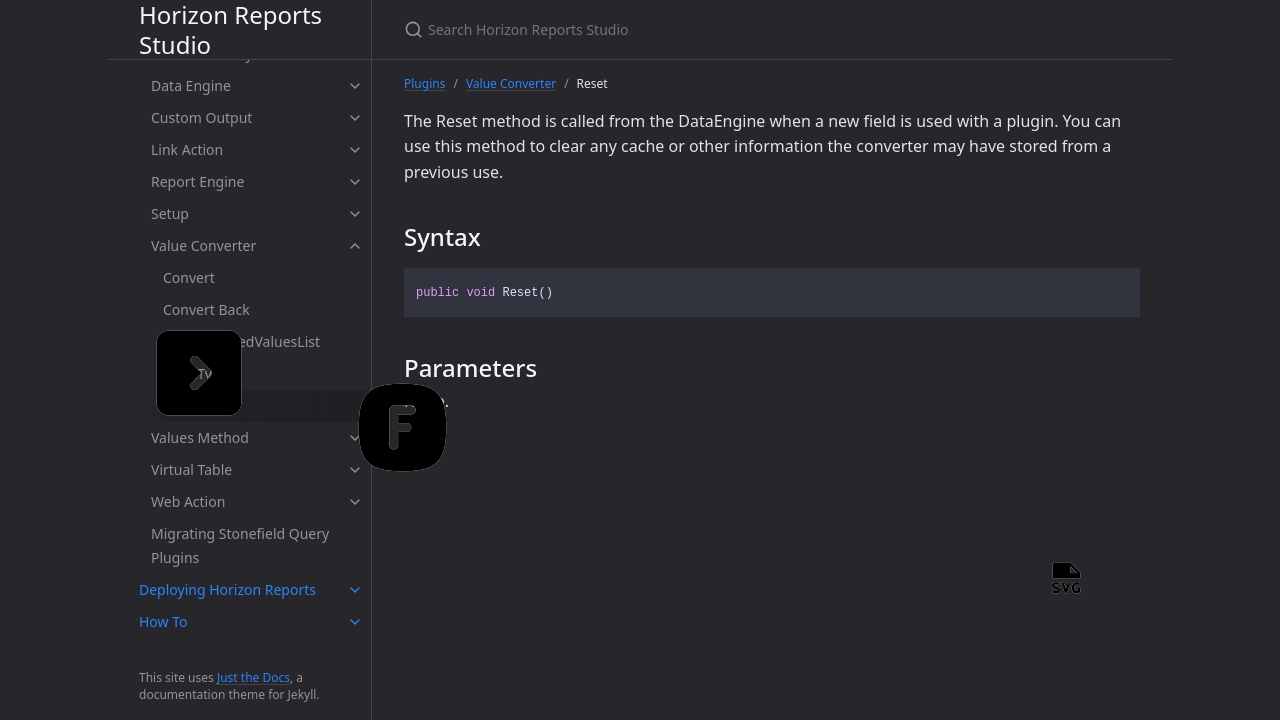 The image size is (1280, 720). What do you see at coordinates (1066, 579) in the screenshot?
I see `an SVG file type indicator` at bounding box center [1066, 579].